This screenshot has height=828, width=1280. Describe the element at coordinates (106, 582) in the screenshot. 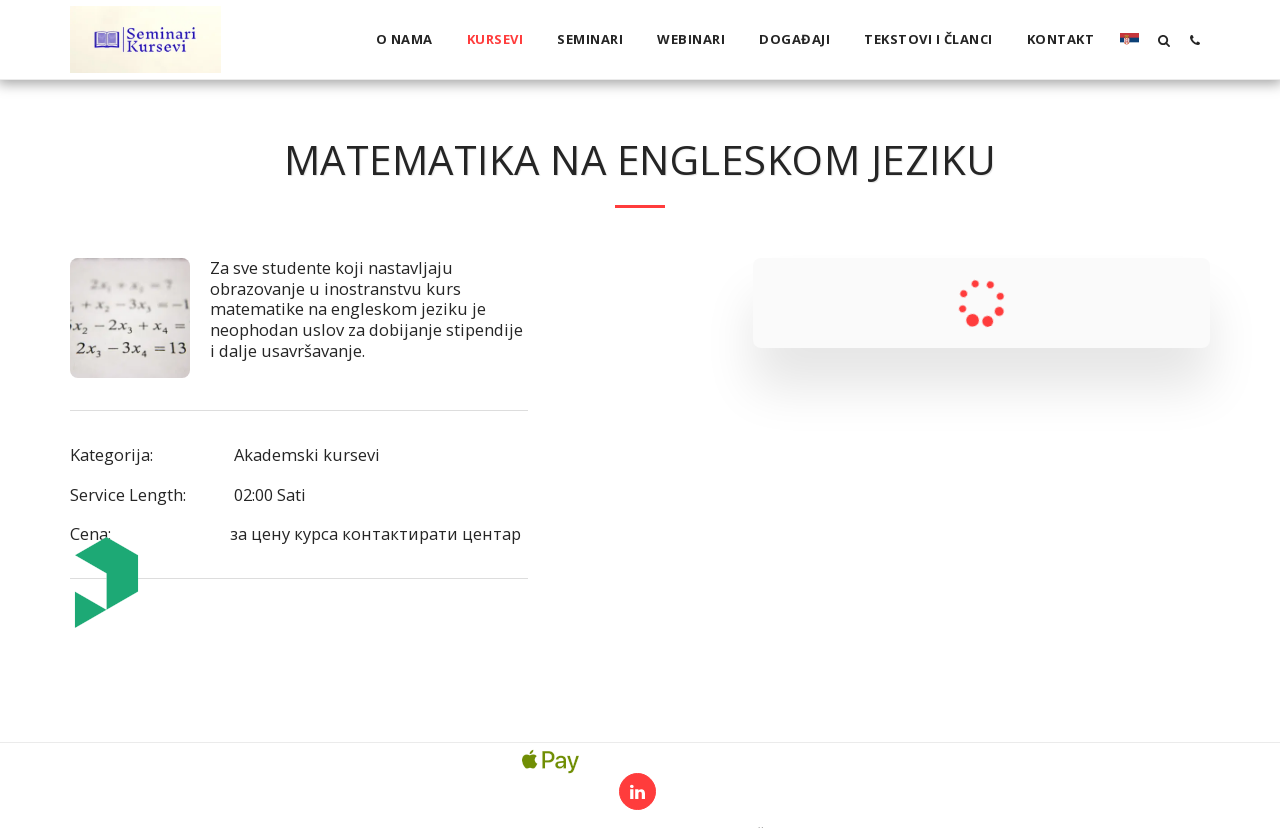

I see `open the Printables 3D printing community website` at that location.